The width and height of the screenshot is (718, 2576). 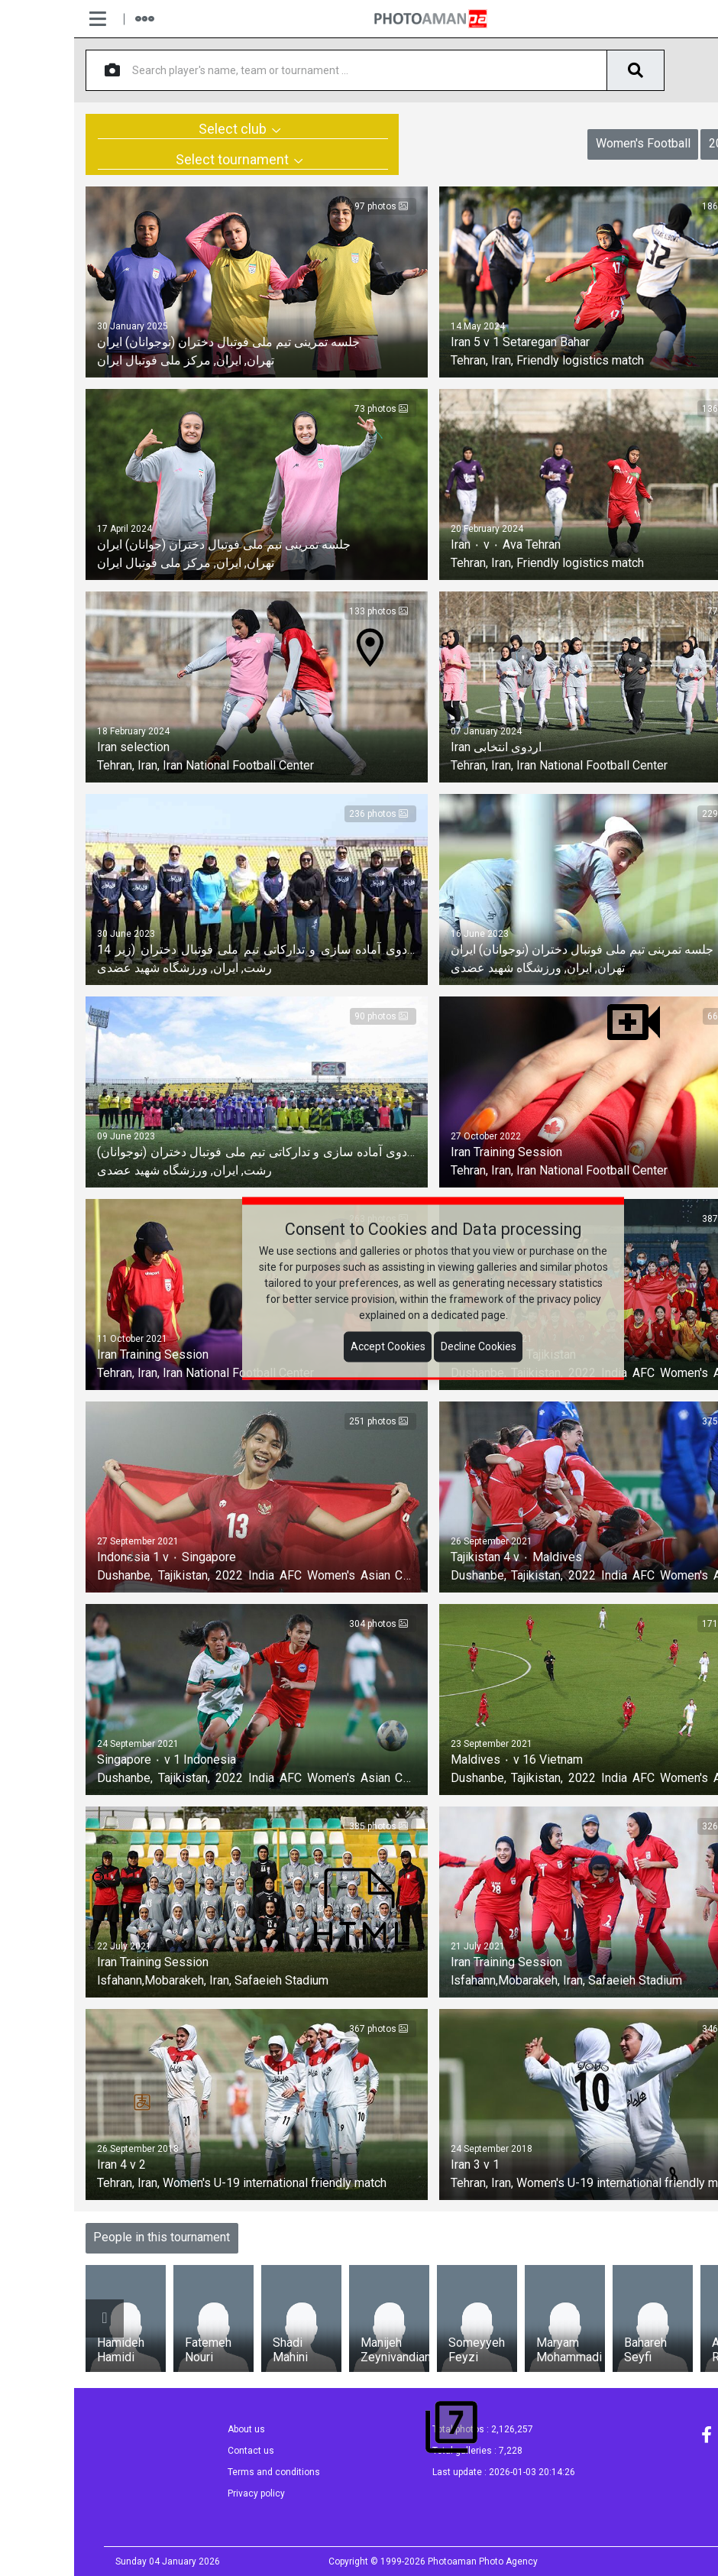 I want to click on start a new video call, so click(x=633, y=1022).